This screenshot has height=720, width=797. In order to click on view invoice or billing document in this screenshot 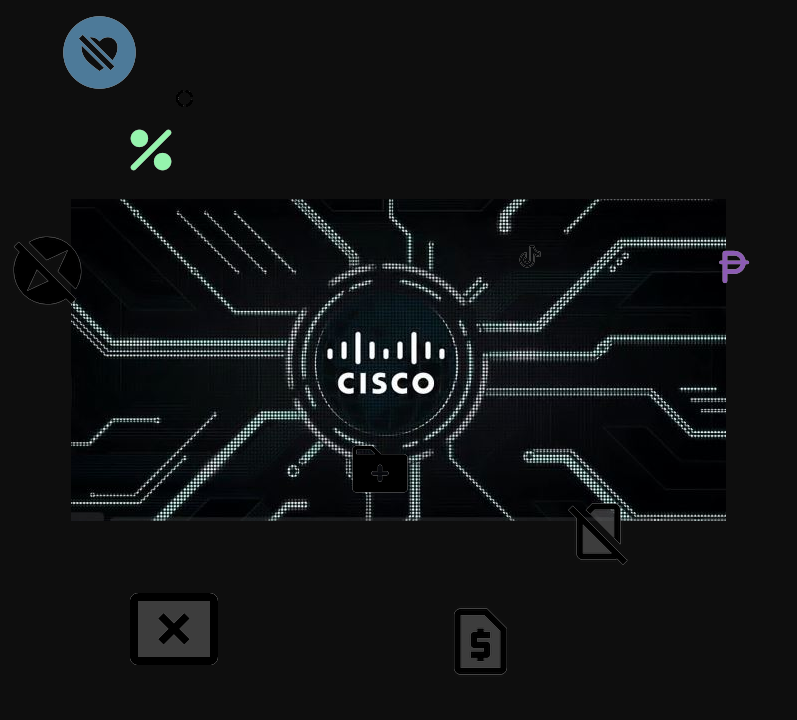, I will do `click(480, 641)`.